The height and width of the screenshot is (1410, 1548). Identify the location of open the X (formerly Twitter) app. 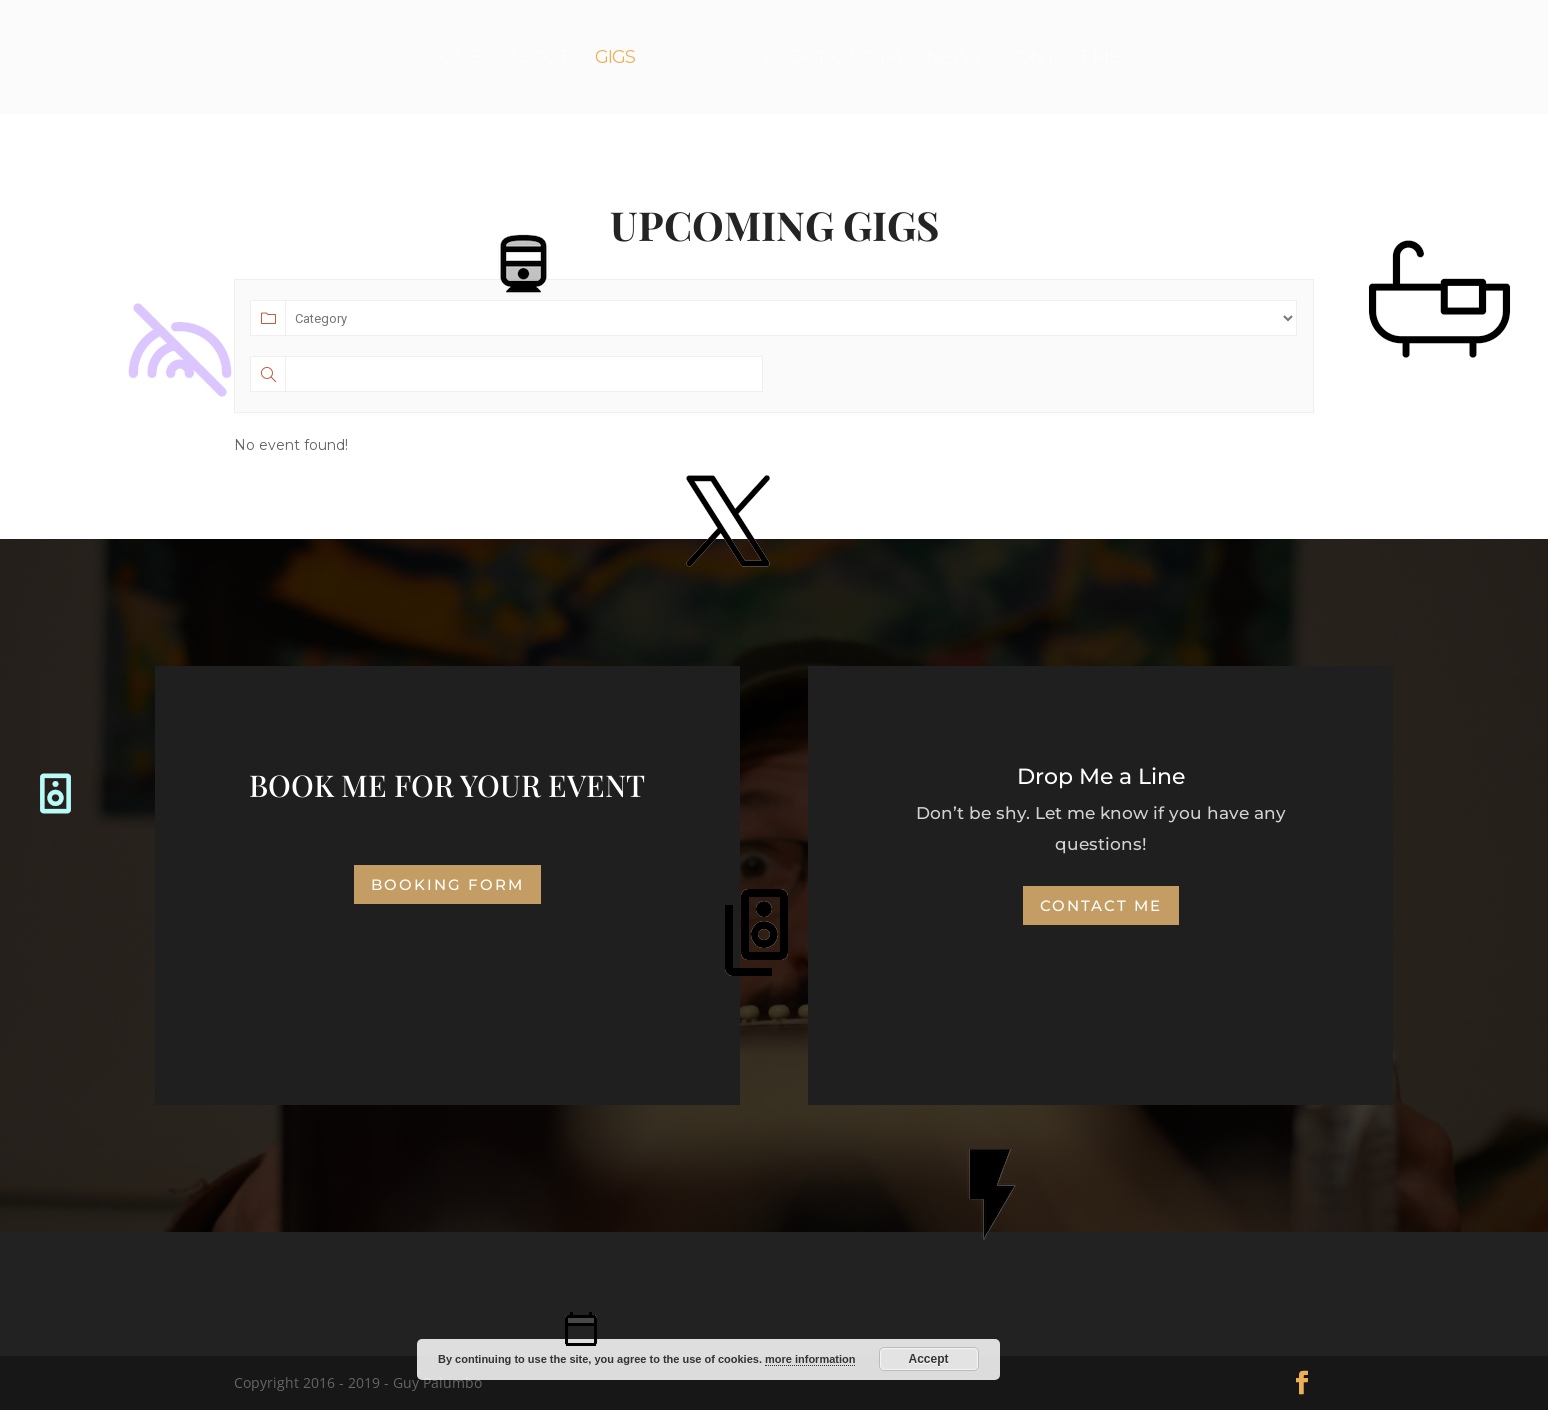
(728, 521).